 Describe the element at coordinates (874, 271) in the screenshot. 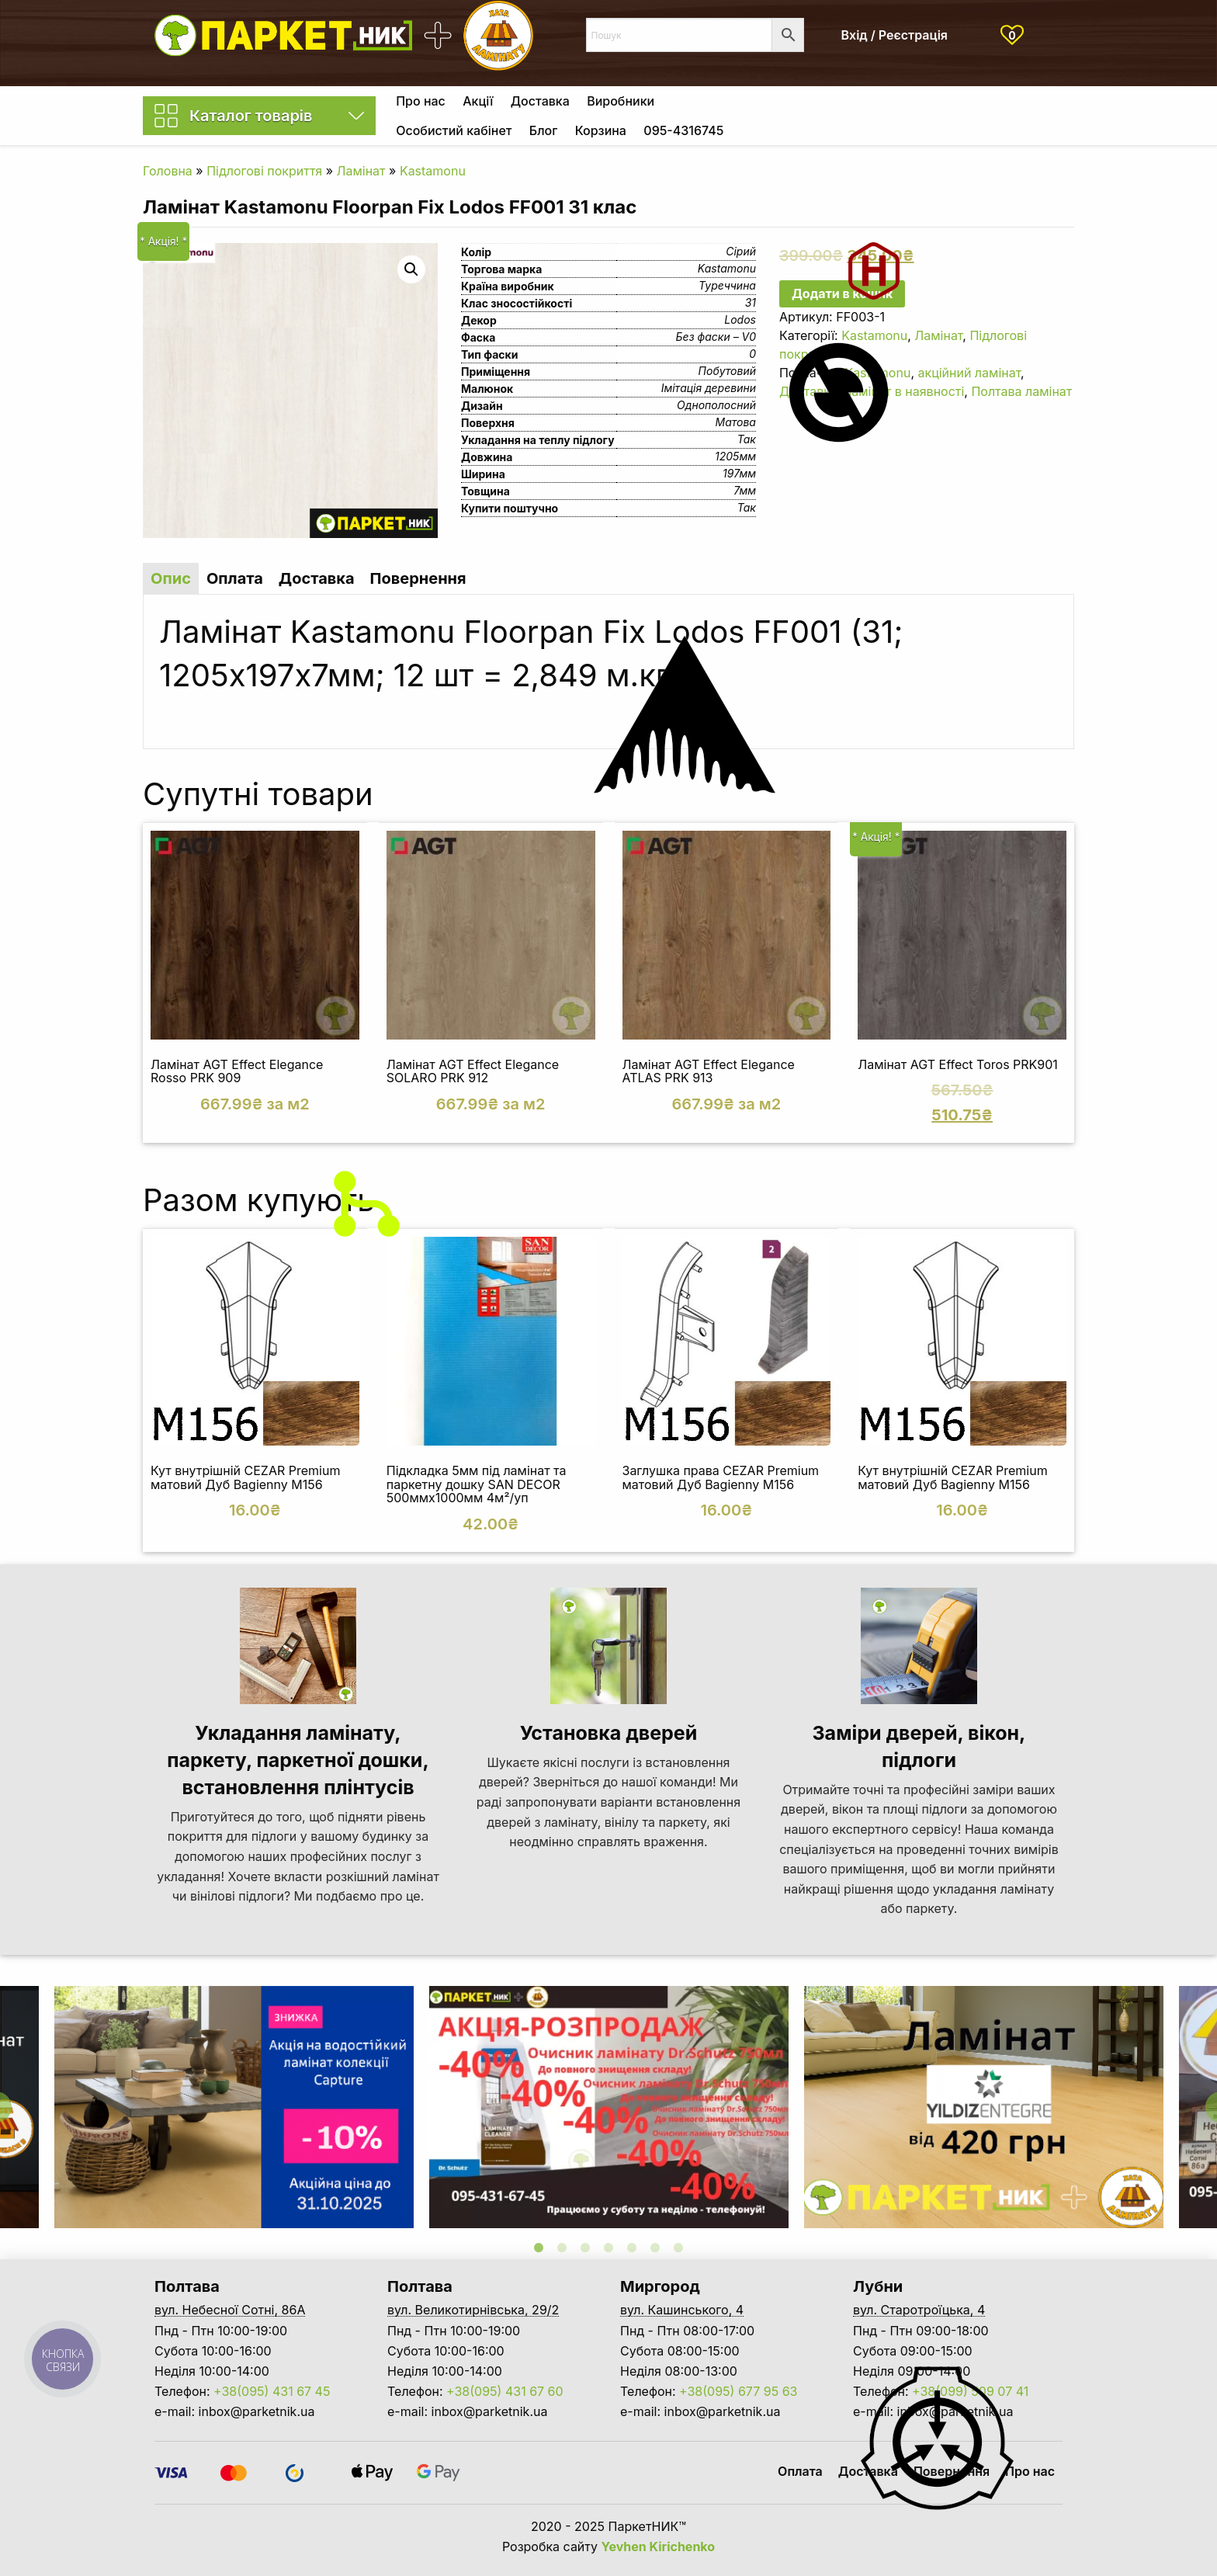

I see `Hugo static site generator logo` at that location.